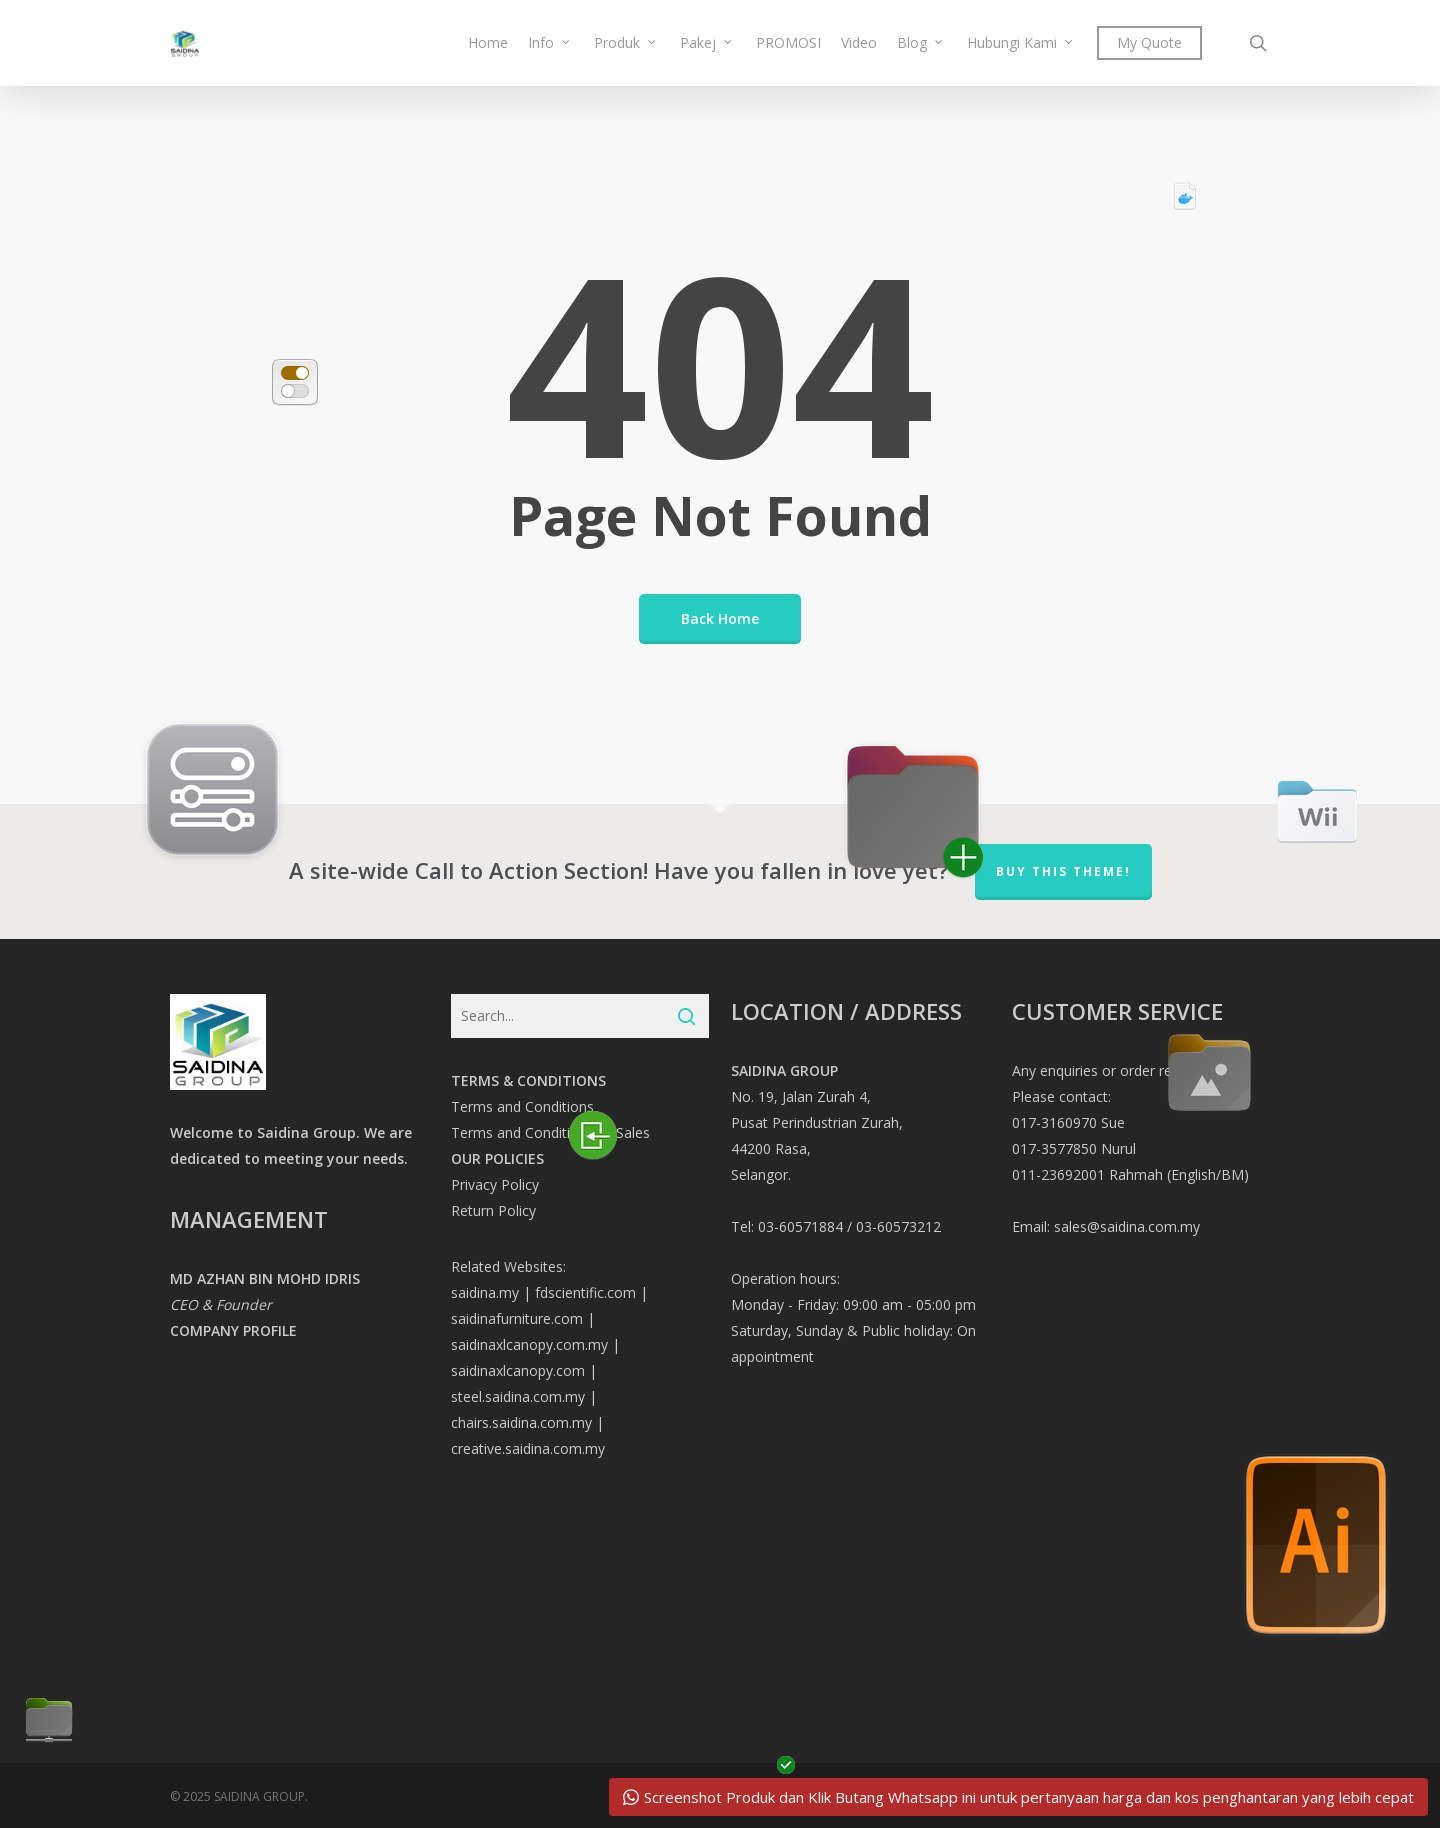 The image size is (1440, 1828). I want to click on create a new folder, so click(913, 807).